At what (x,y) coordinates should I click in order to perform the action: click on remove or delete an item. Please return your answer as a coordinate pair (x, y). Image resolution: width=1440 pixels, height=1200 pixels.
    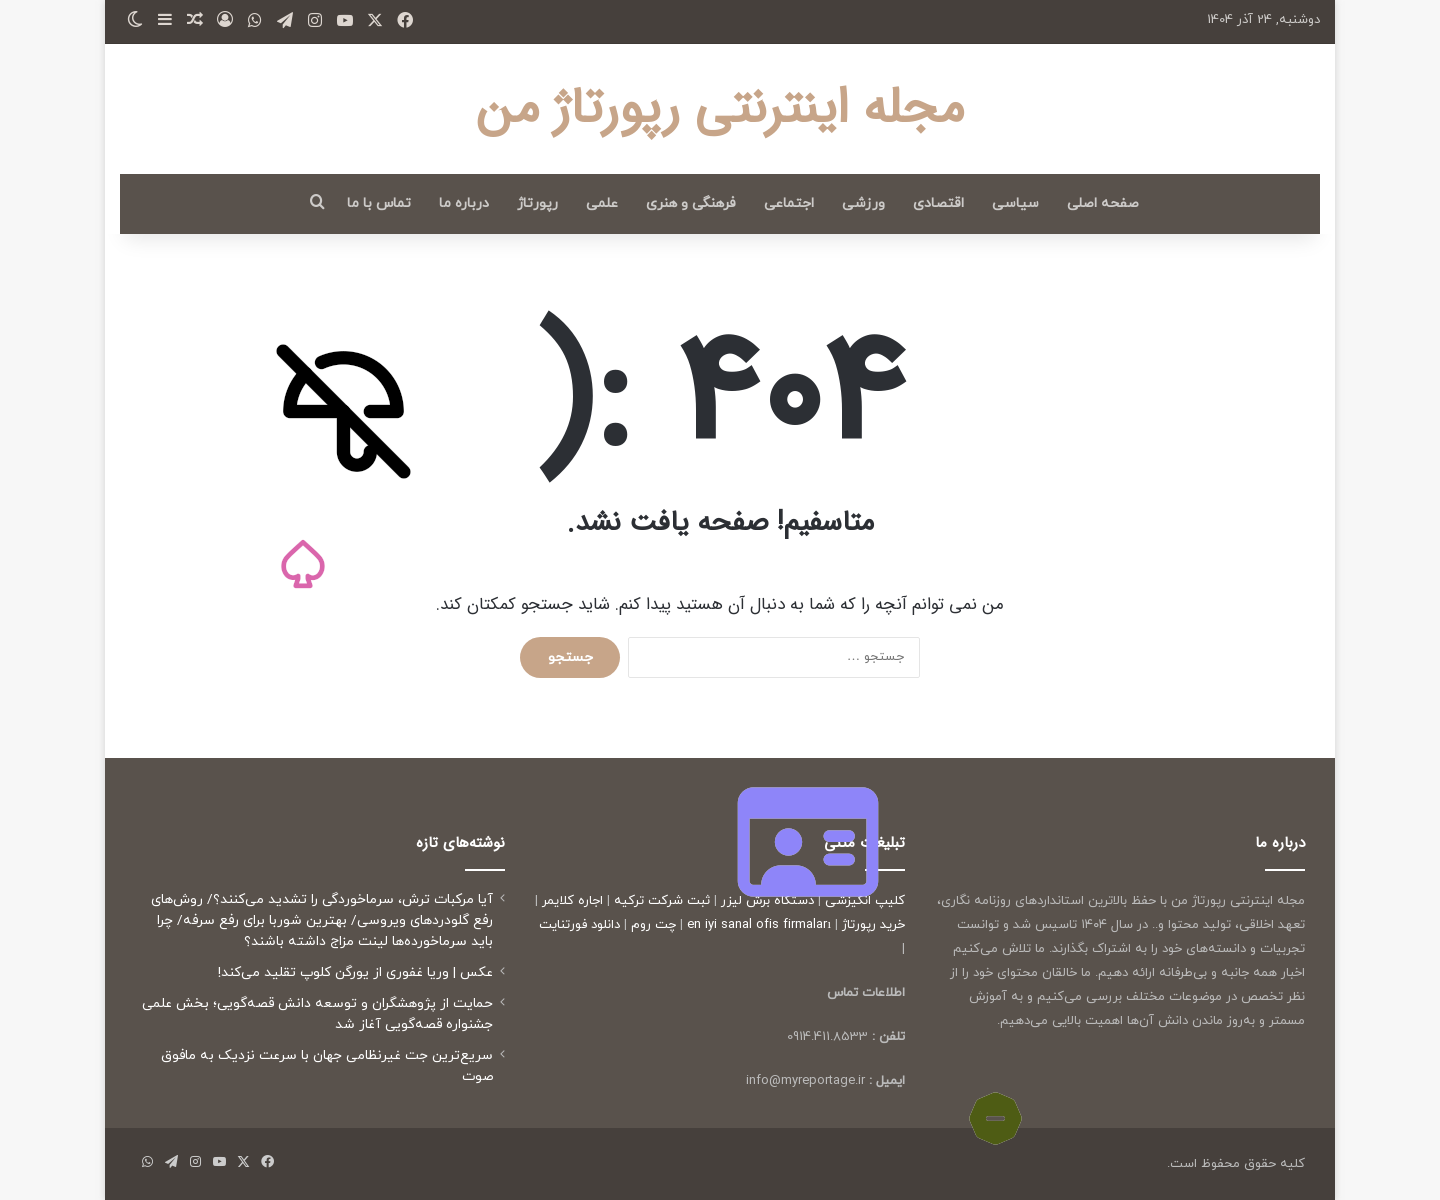
    Looking at the image, I should click on (995, 1118).